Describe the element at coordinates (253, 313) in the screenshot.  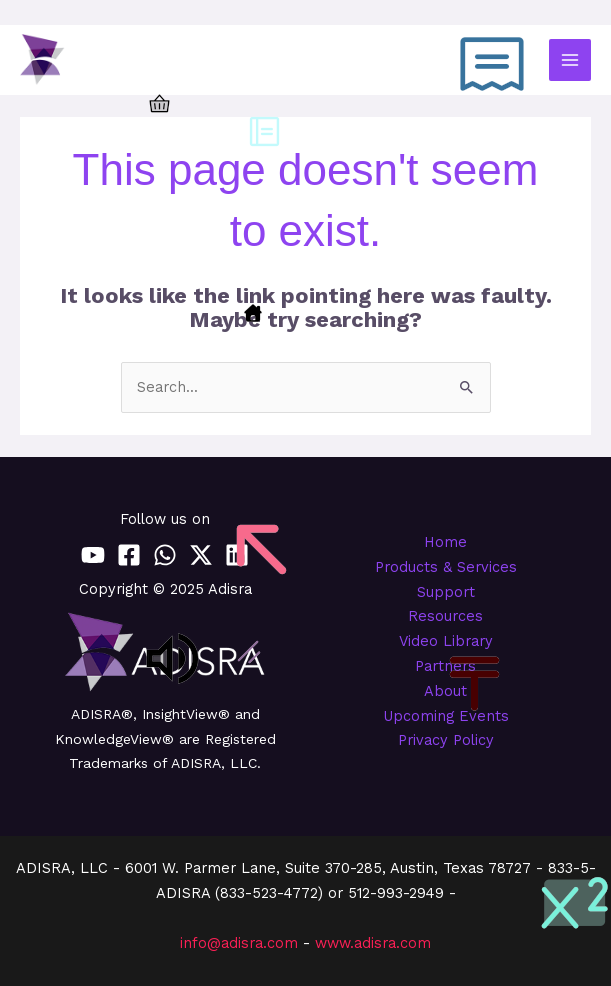
I see `go to home screen` at that location.